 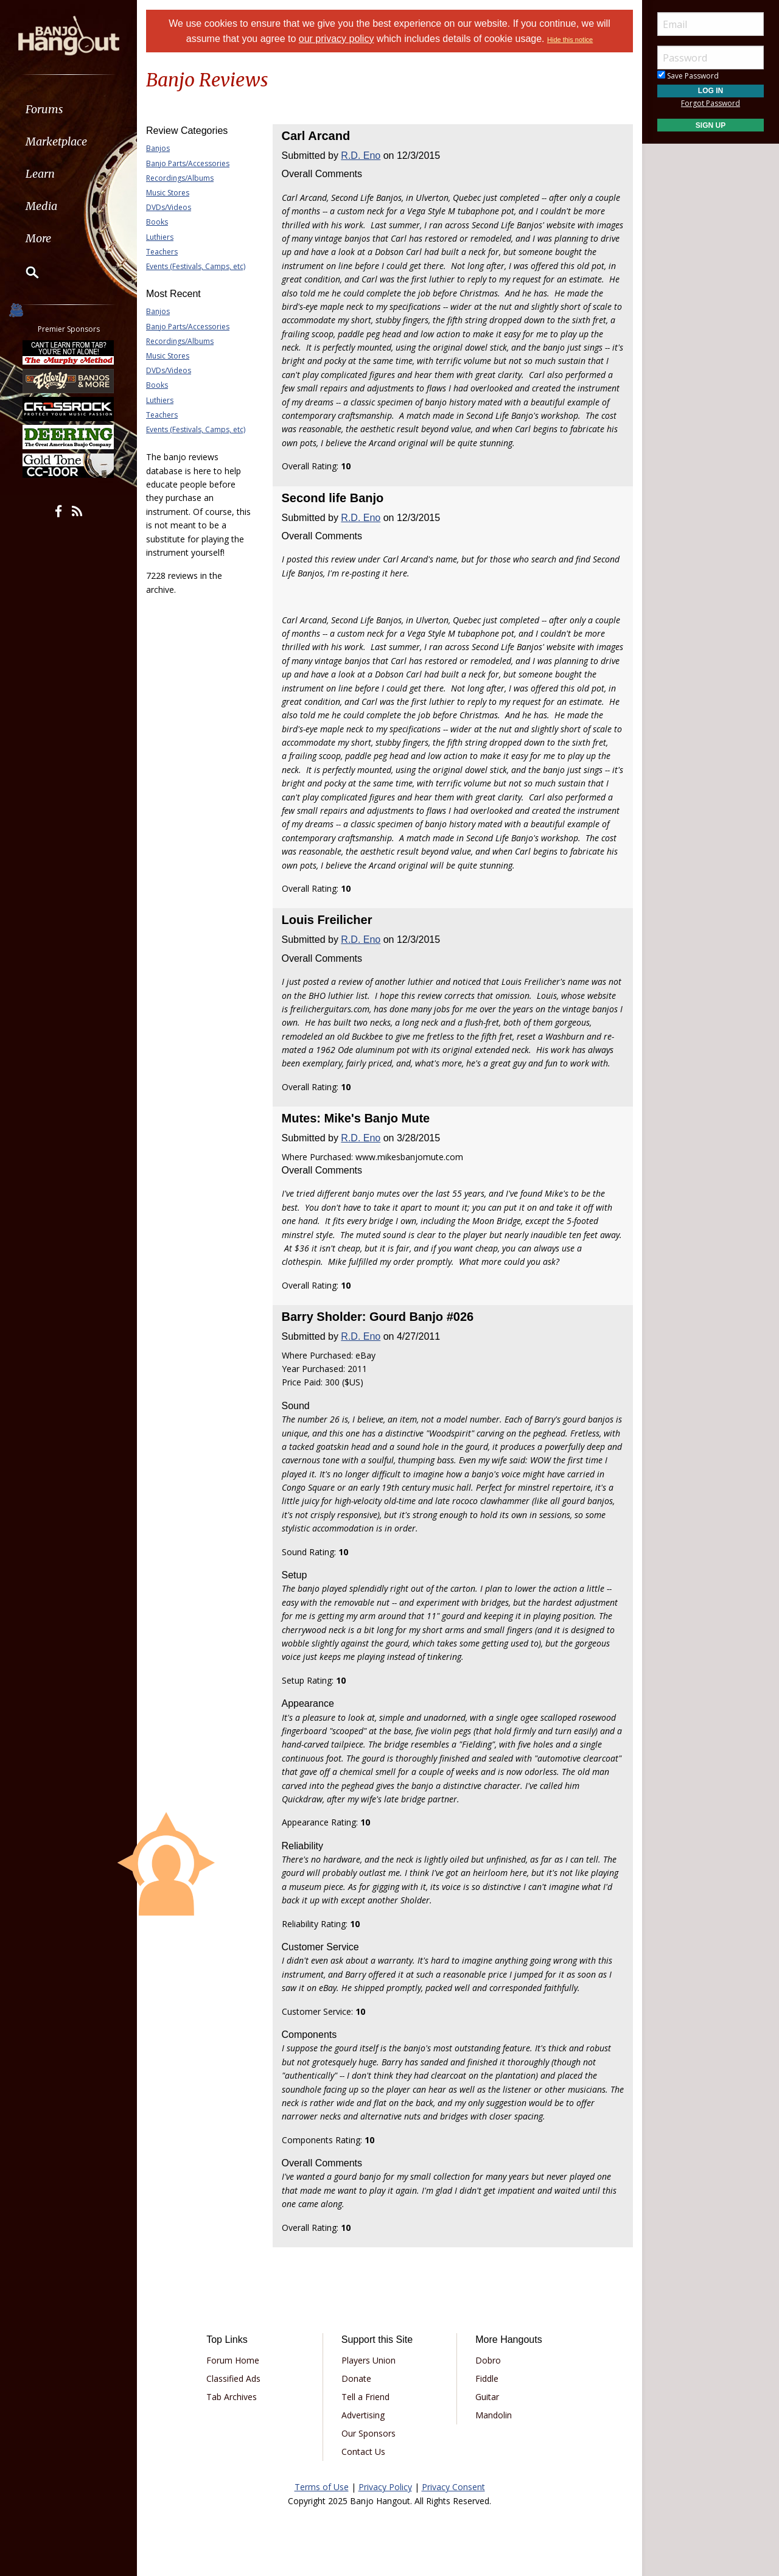 I want to click on indicates a holy or divine character class, so click(x=166, y=1863).